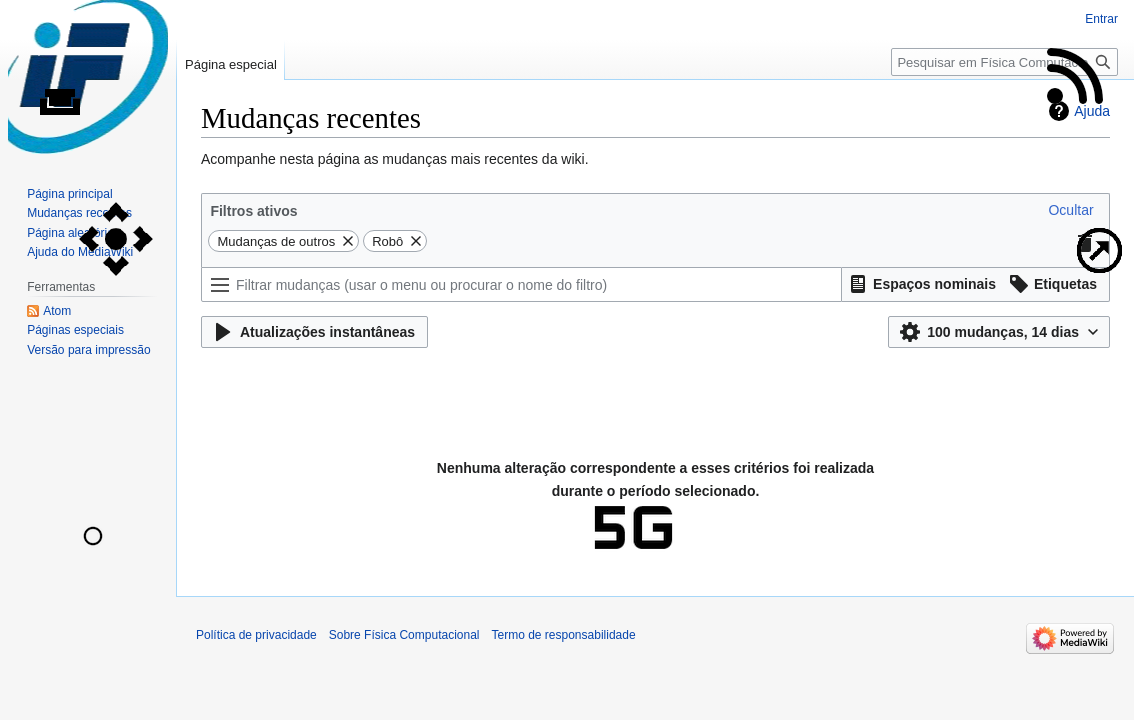  Describe the element at coordinates (93, 536) in the screenshot. I see `indicates an unselected or inactive radio button option` at that location.